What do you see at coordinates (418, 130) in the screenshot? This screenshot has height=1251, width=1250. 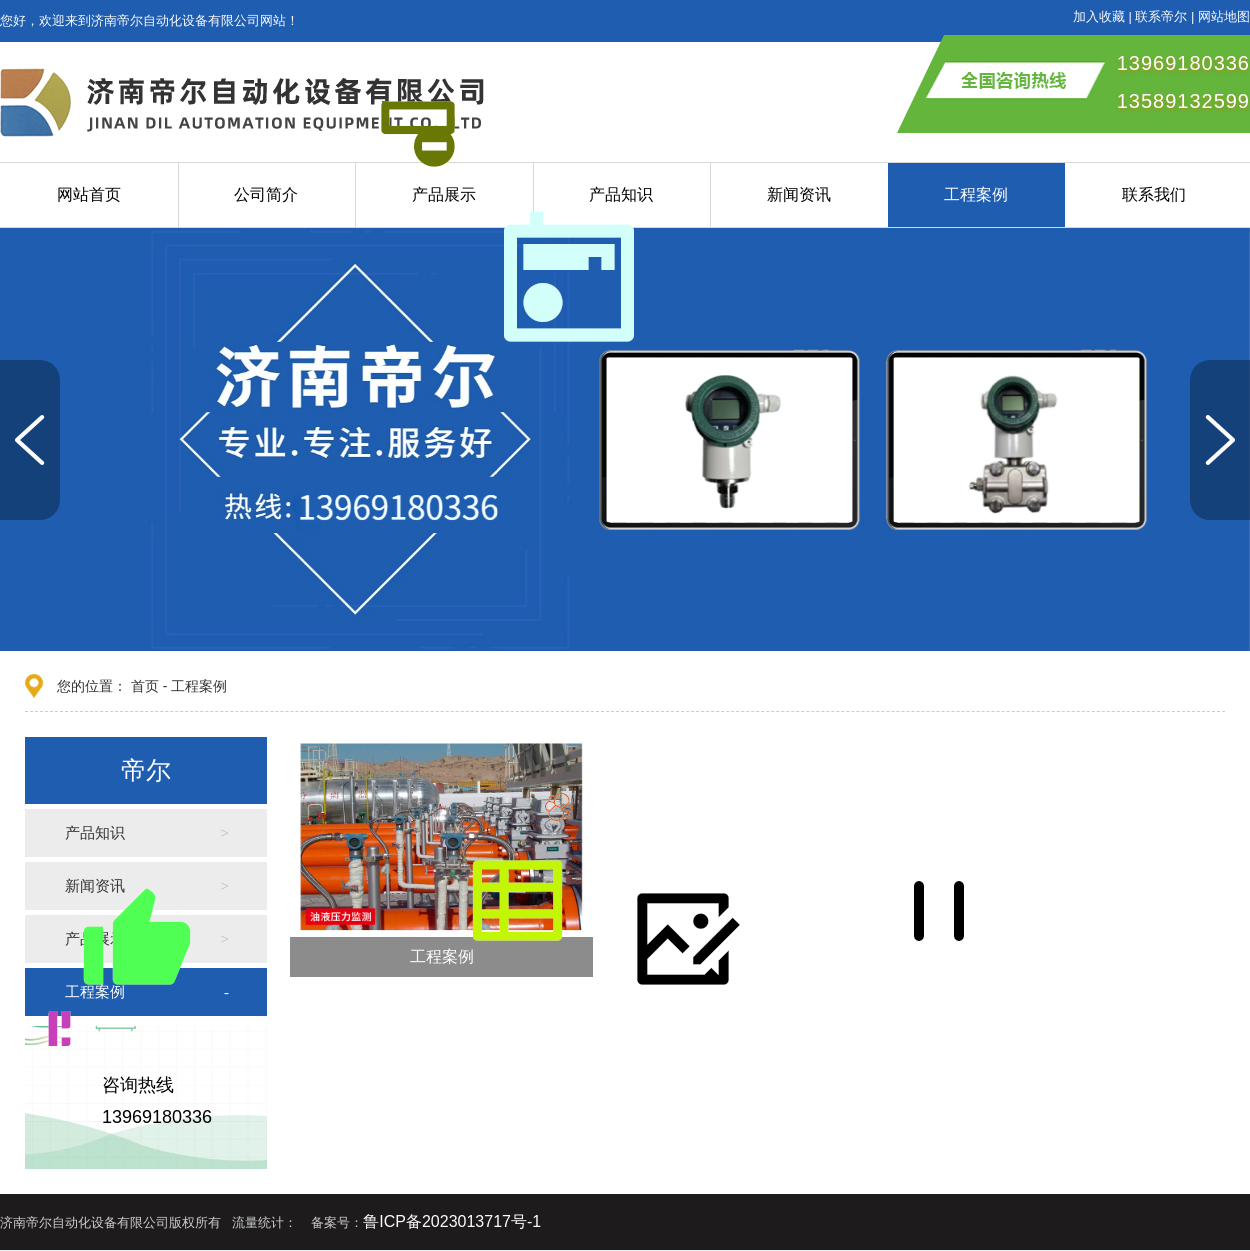 I see `delete a row from a table or spreadsheet` at bounding box center [418, 130].